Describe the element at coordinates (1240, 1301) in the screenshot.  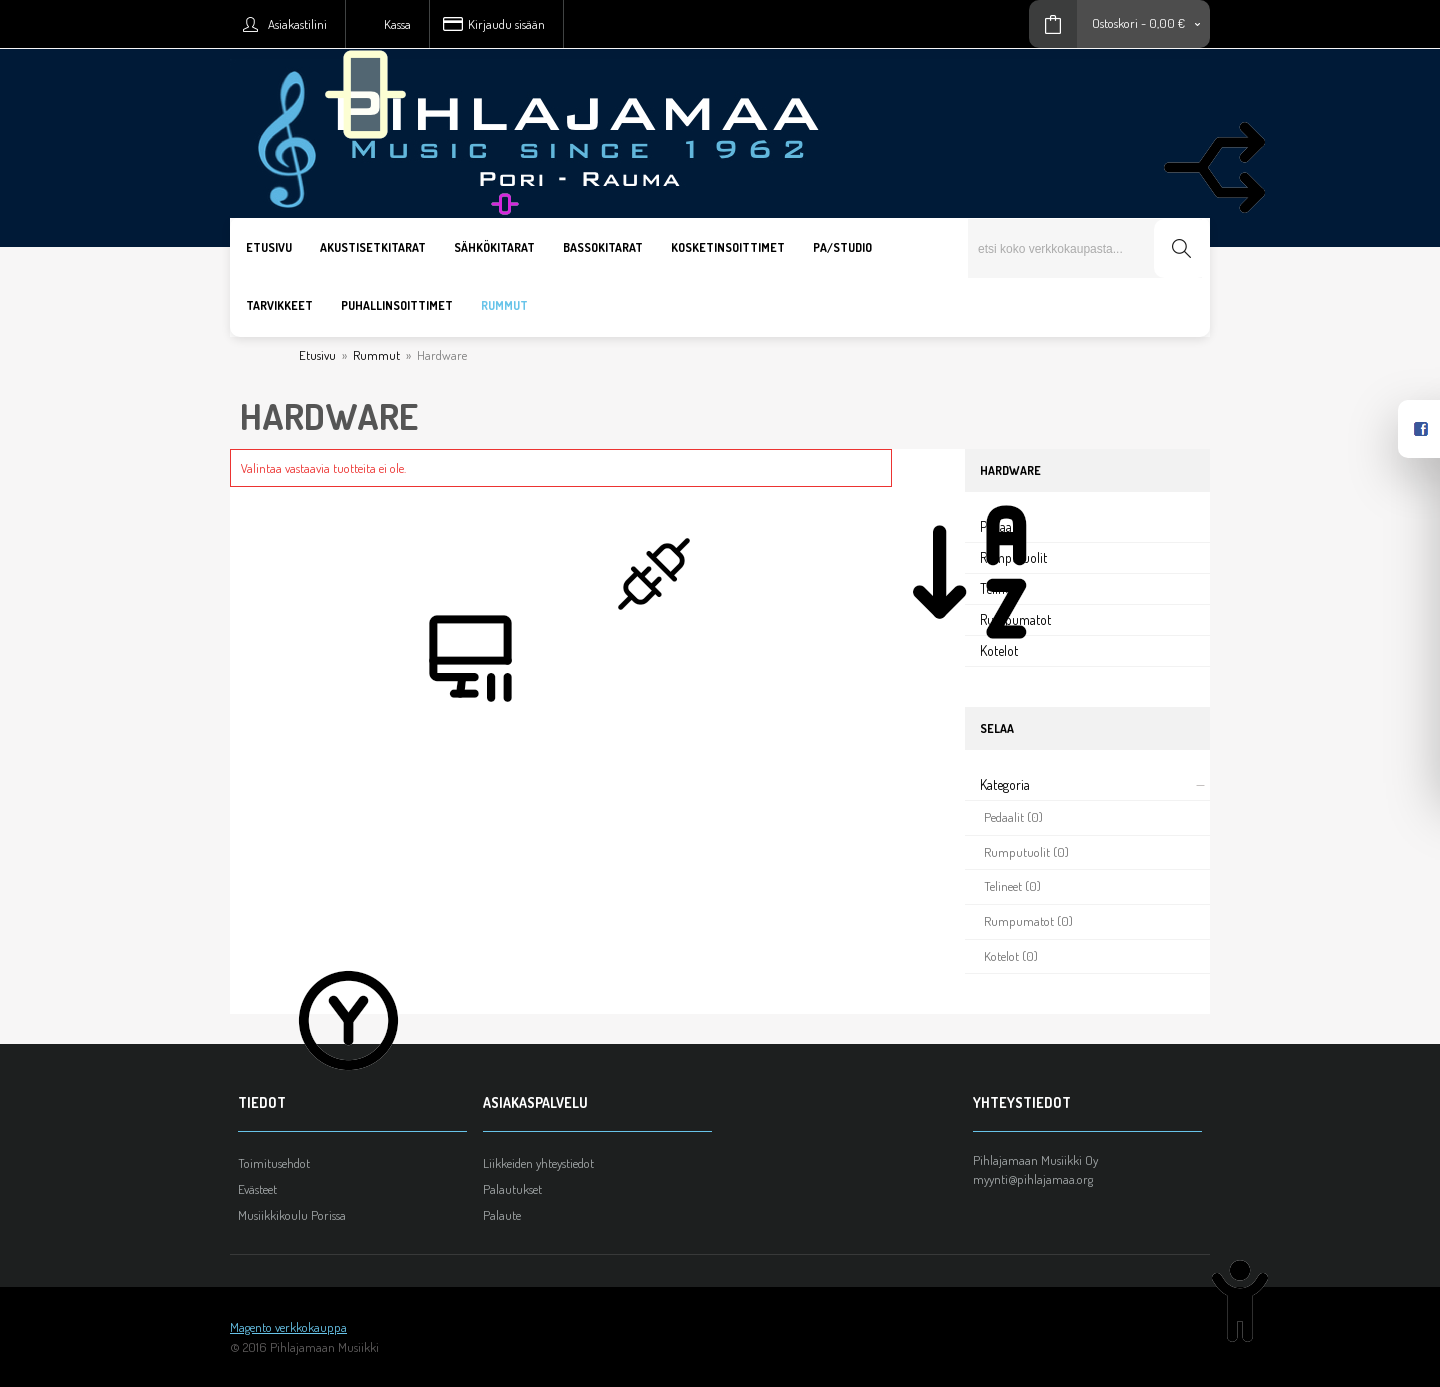
I see `indicates child-friendly content or features` at that location.